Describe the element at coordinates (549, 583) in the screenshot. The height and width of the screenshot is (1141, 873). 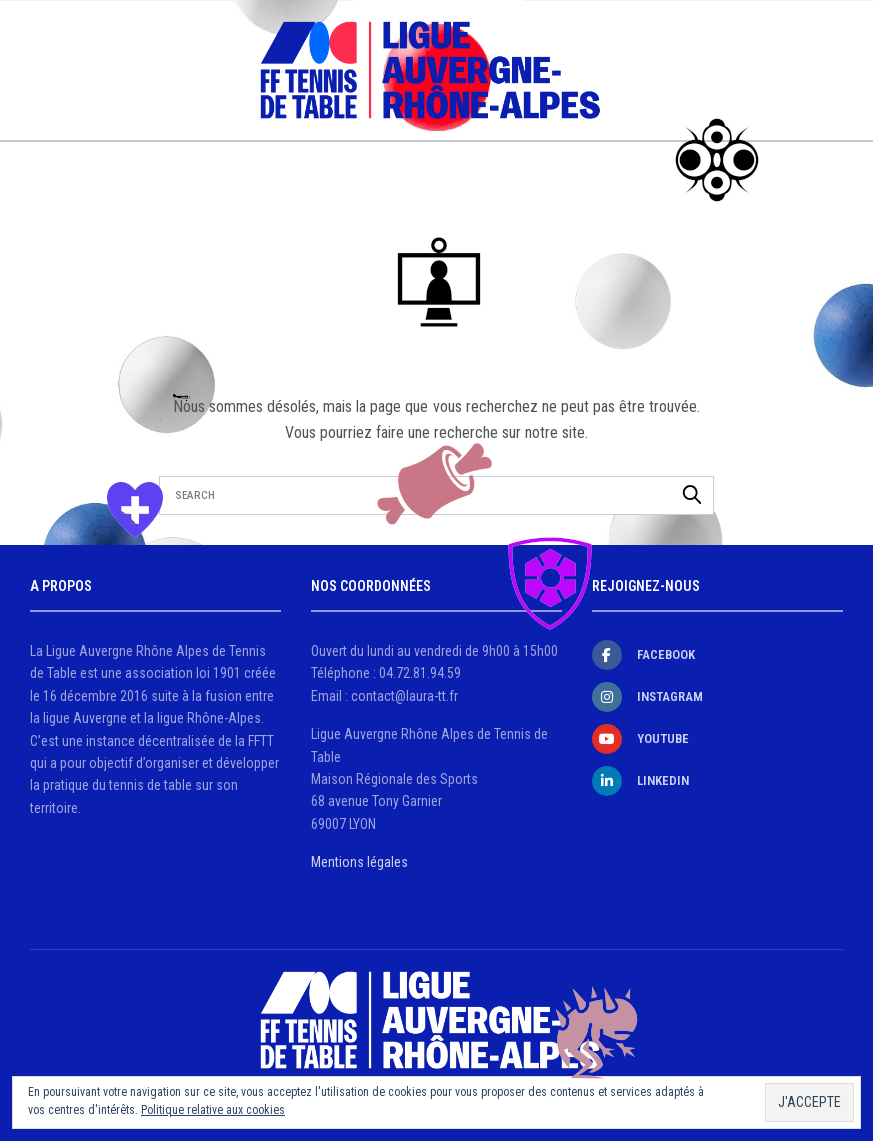
I see `activate ice or frost defense ability` at that location.